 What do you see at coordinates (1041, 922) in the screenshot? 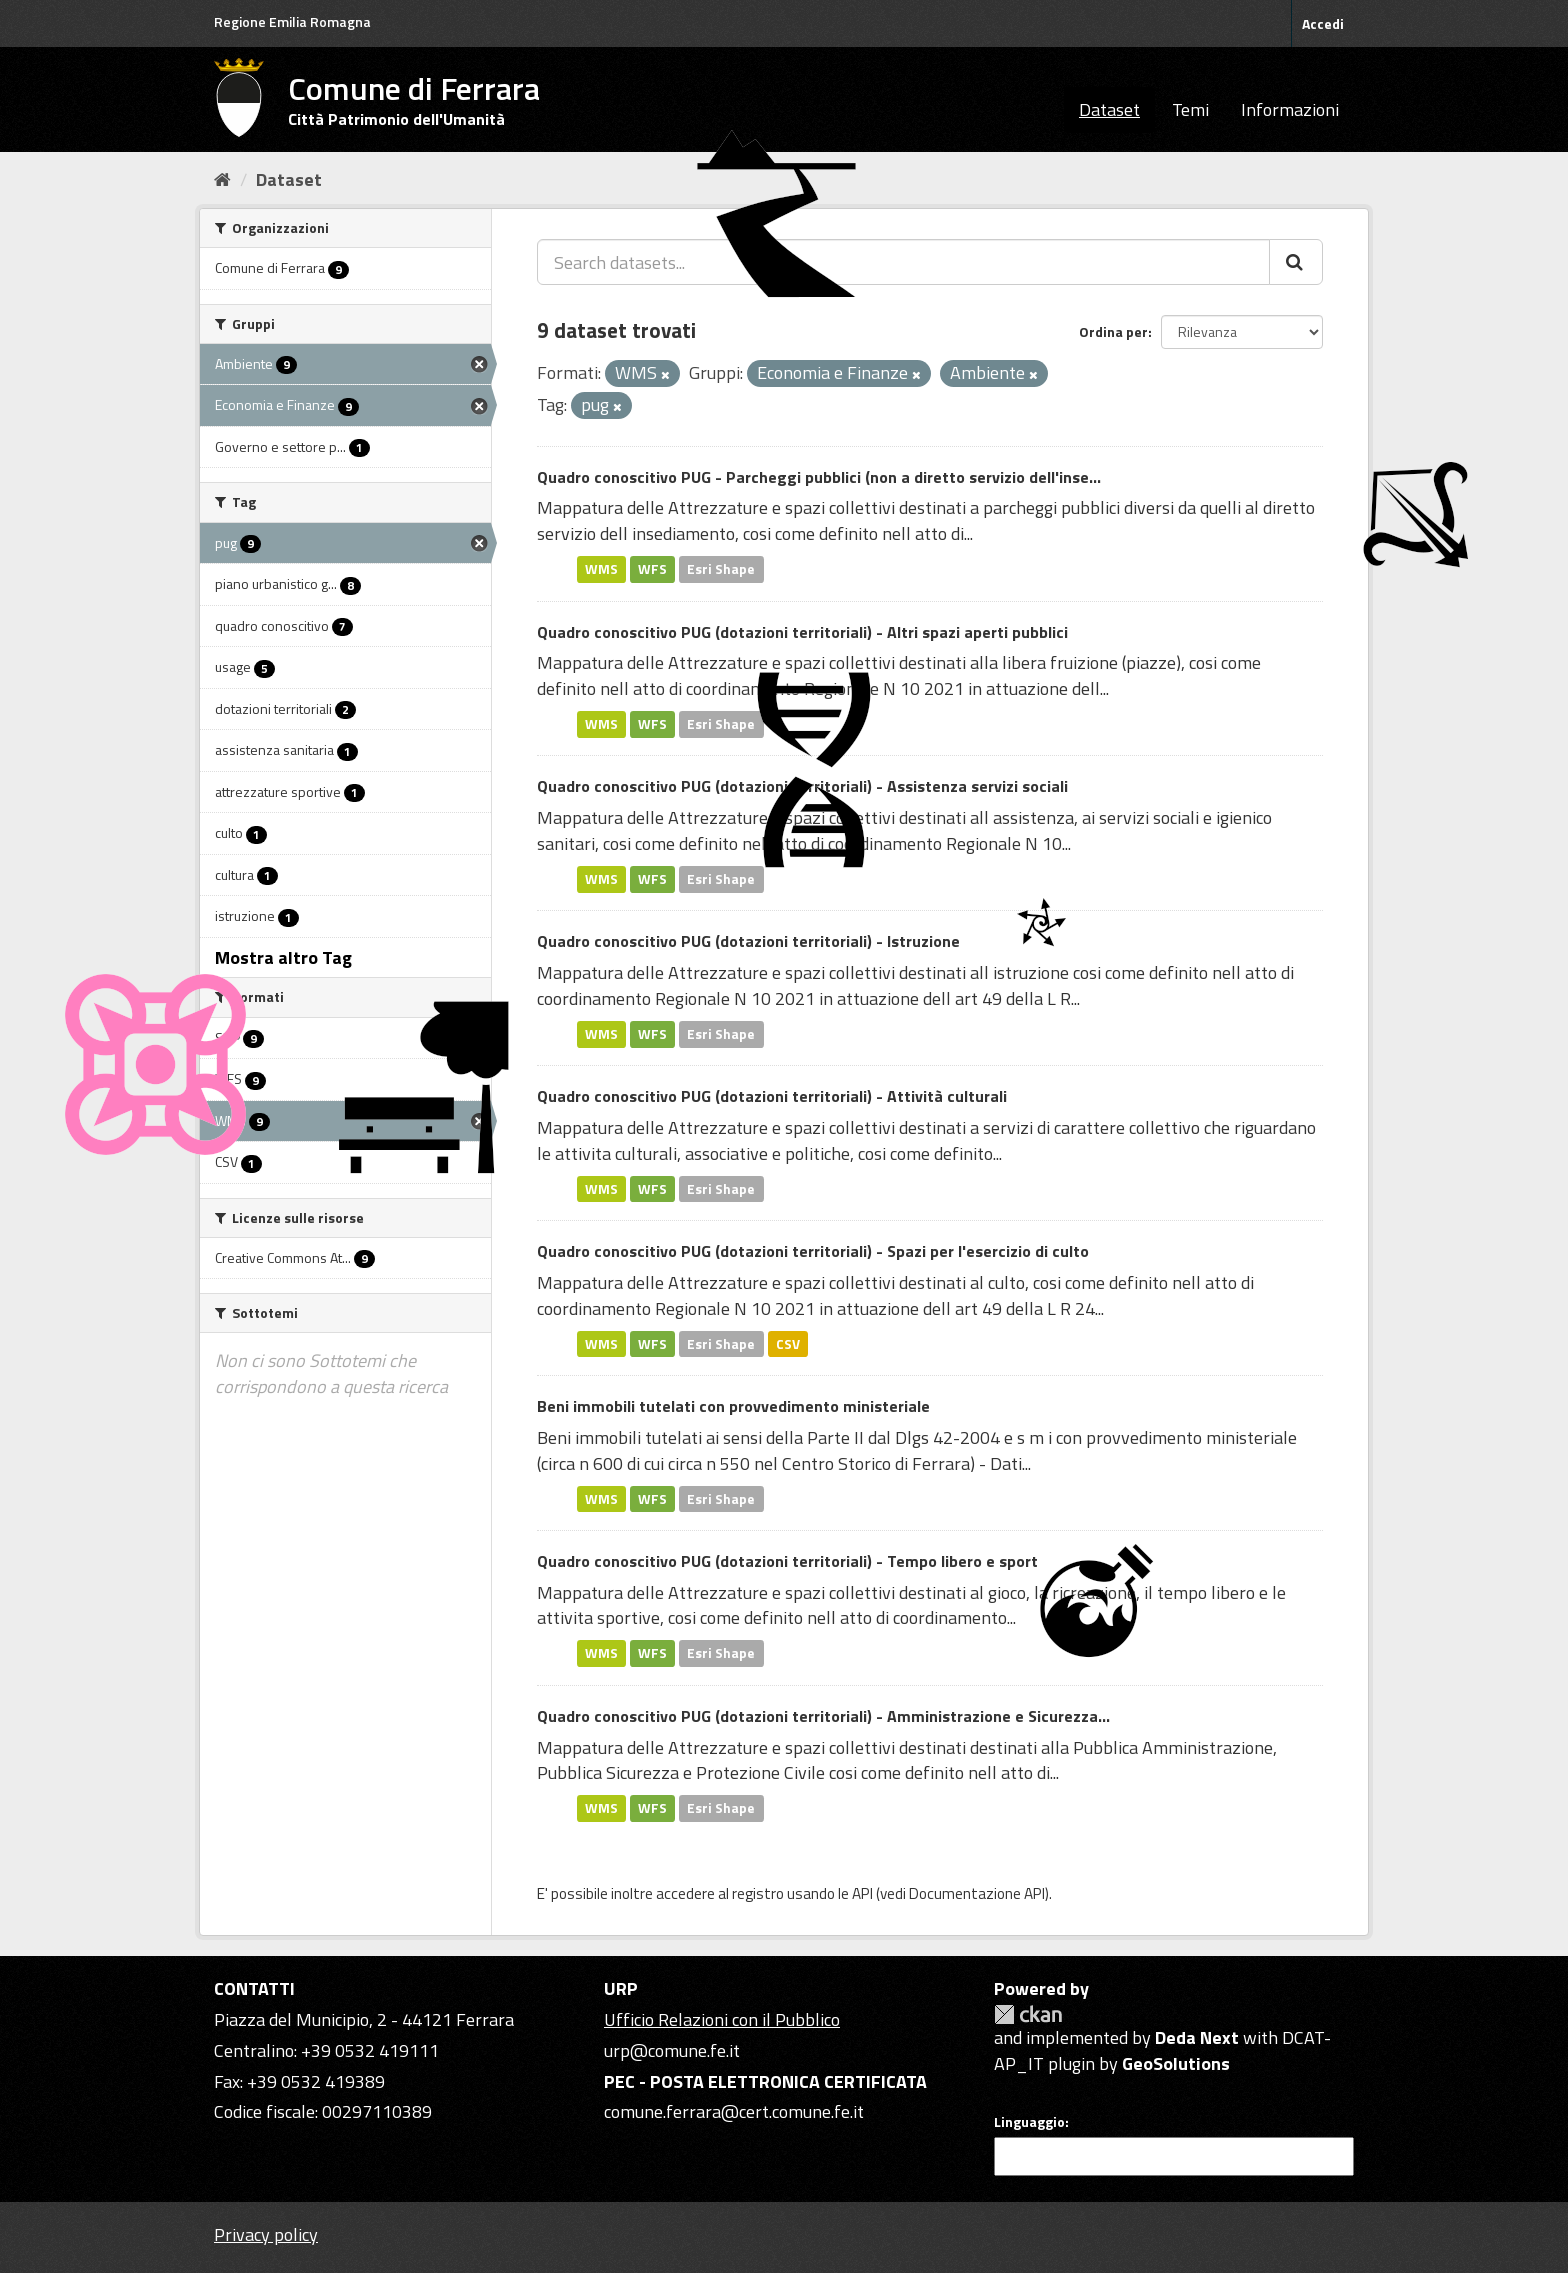
I see `indicates chaos or randomness effect` at bounding box center [1041, 922].